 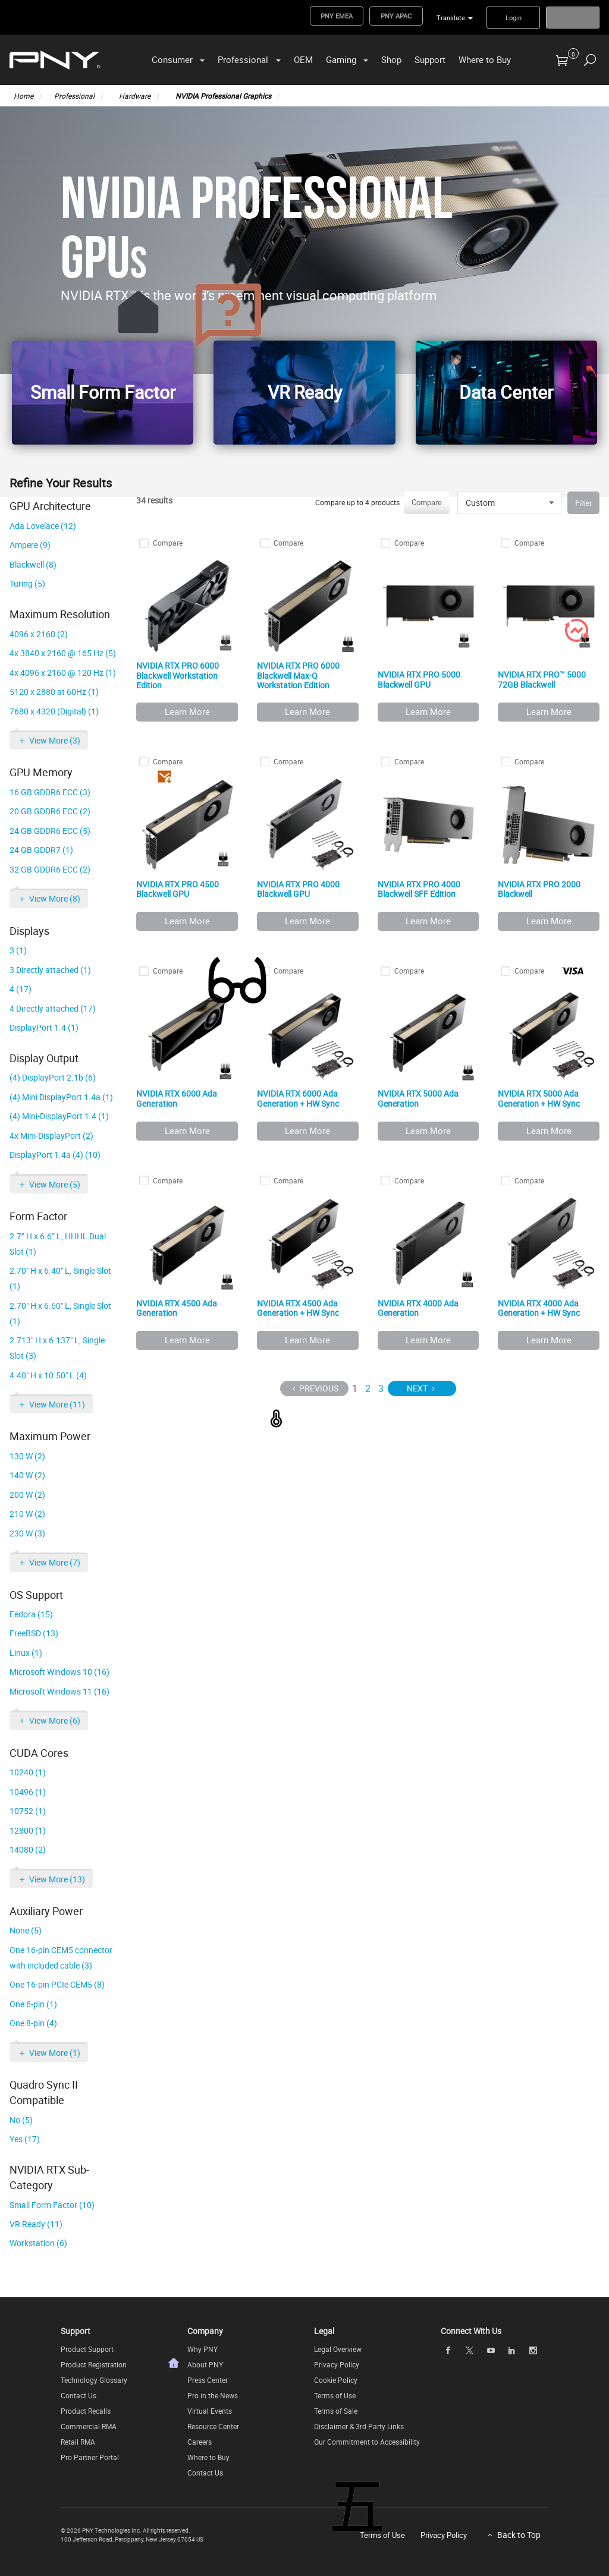 I want to click on indicates high temperature reading, so click(x=276, y=1418).